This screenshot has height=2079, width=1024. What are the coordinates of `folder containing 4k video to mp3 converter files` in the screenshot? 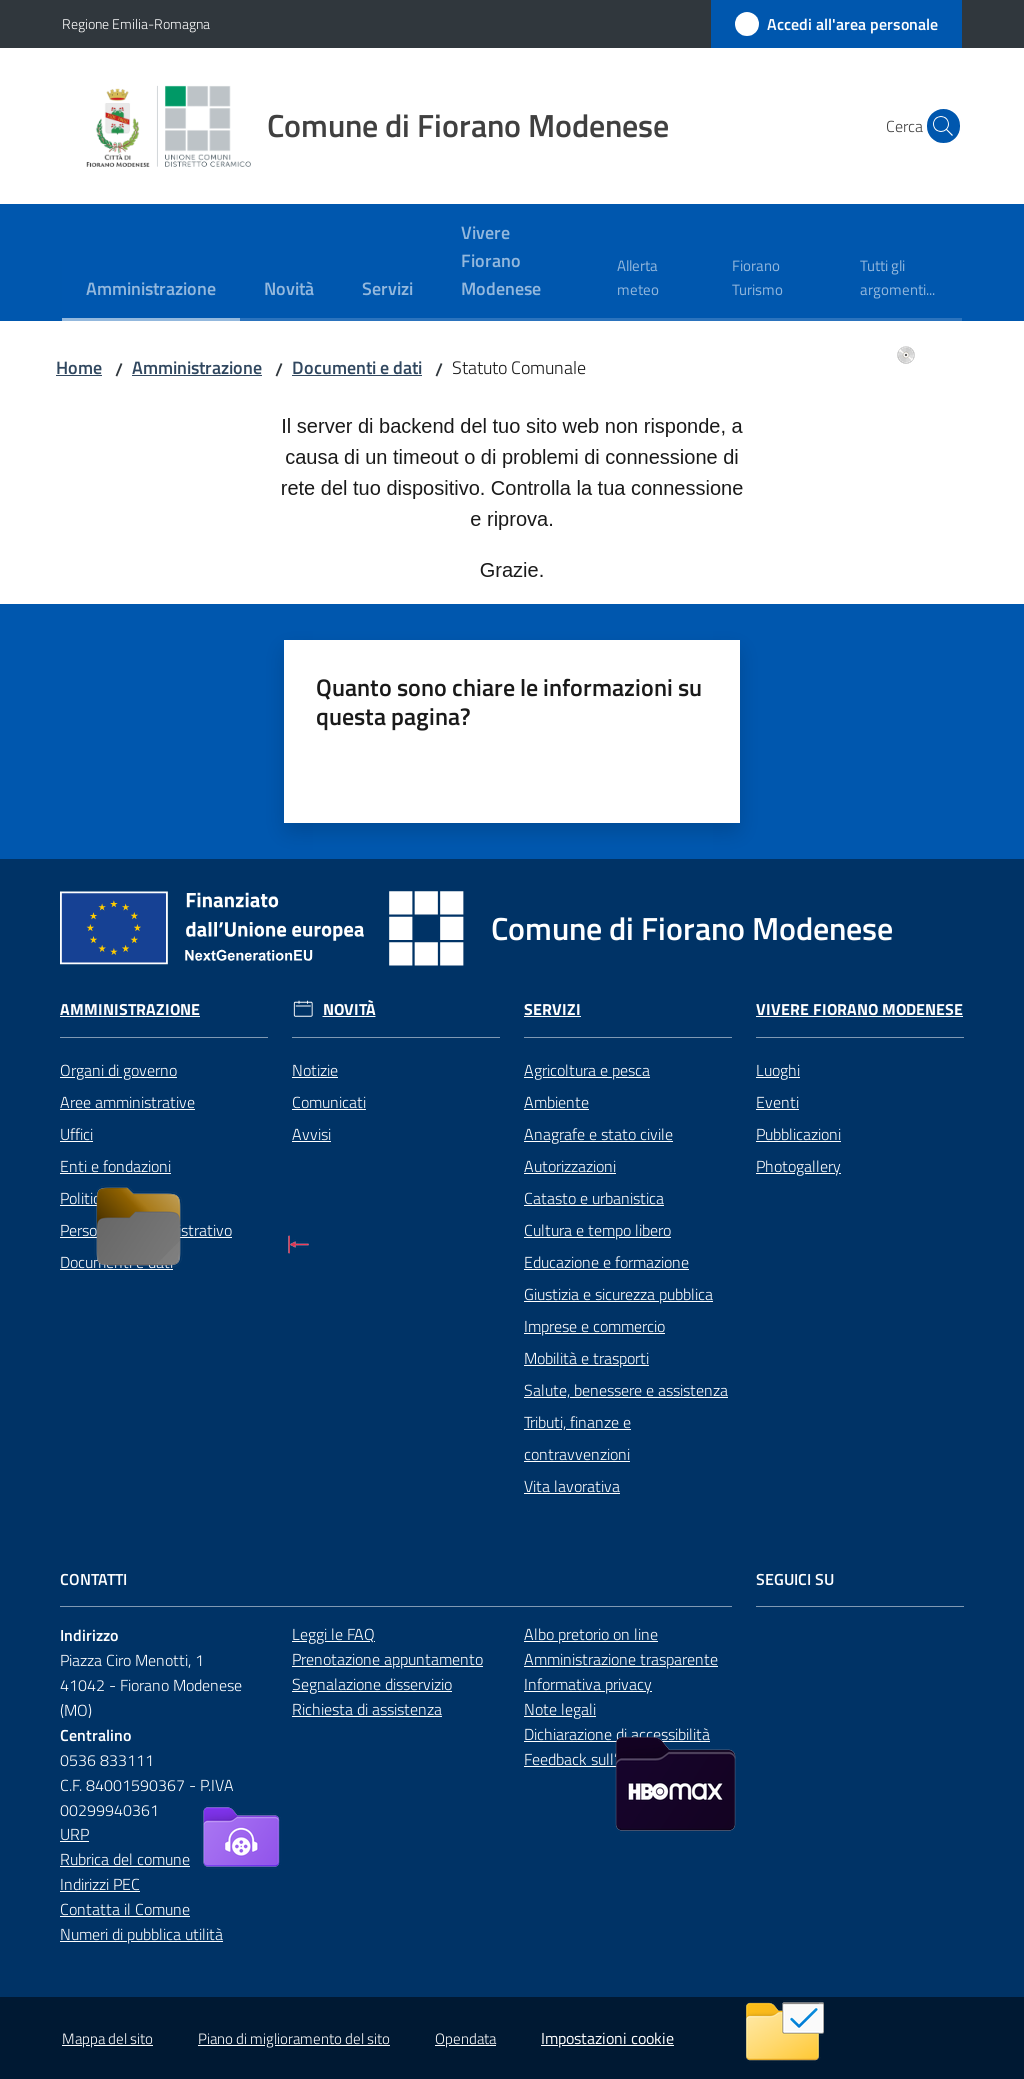 It's located at (241, 1839).